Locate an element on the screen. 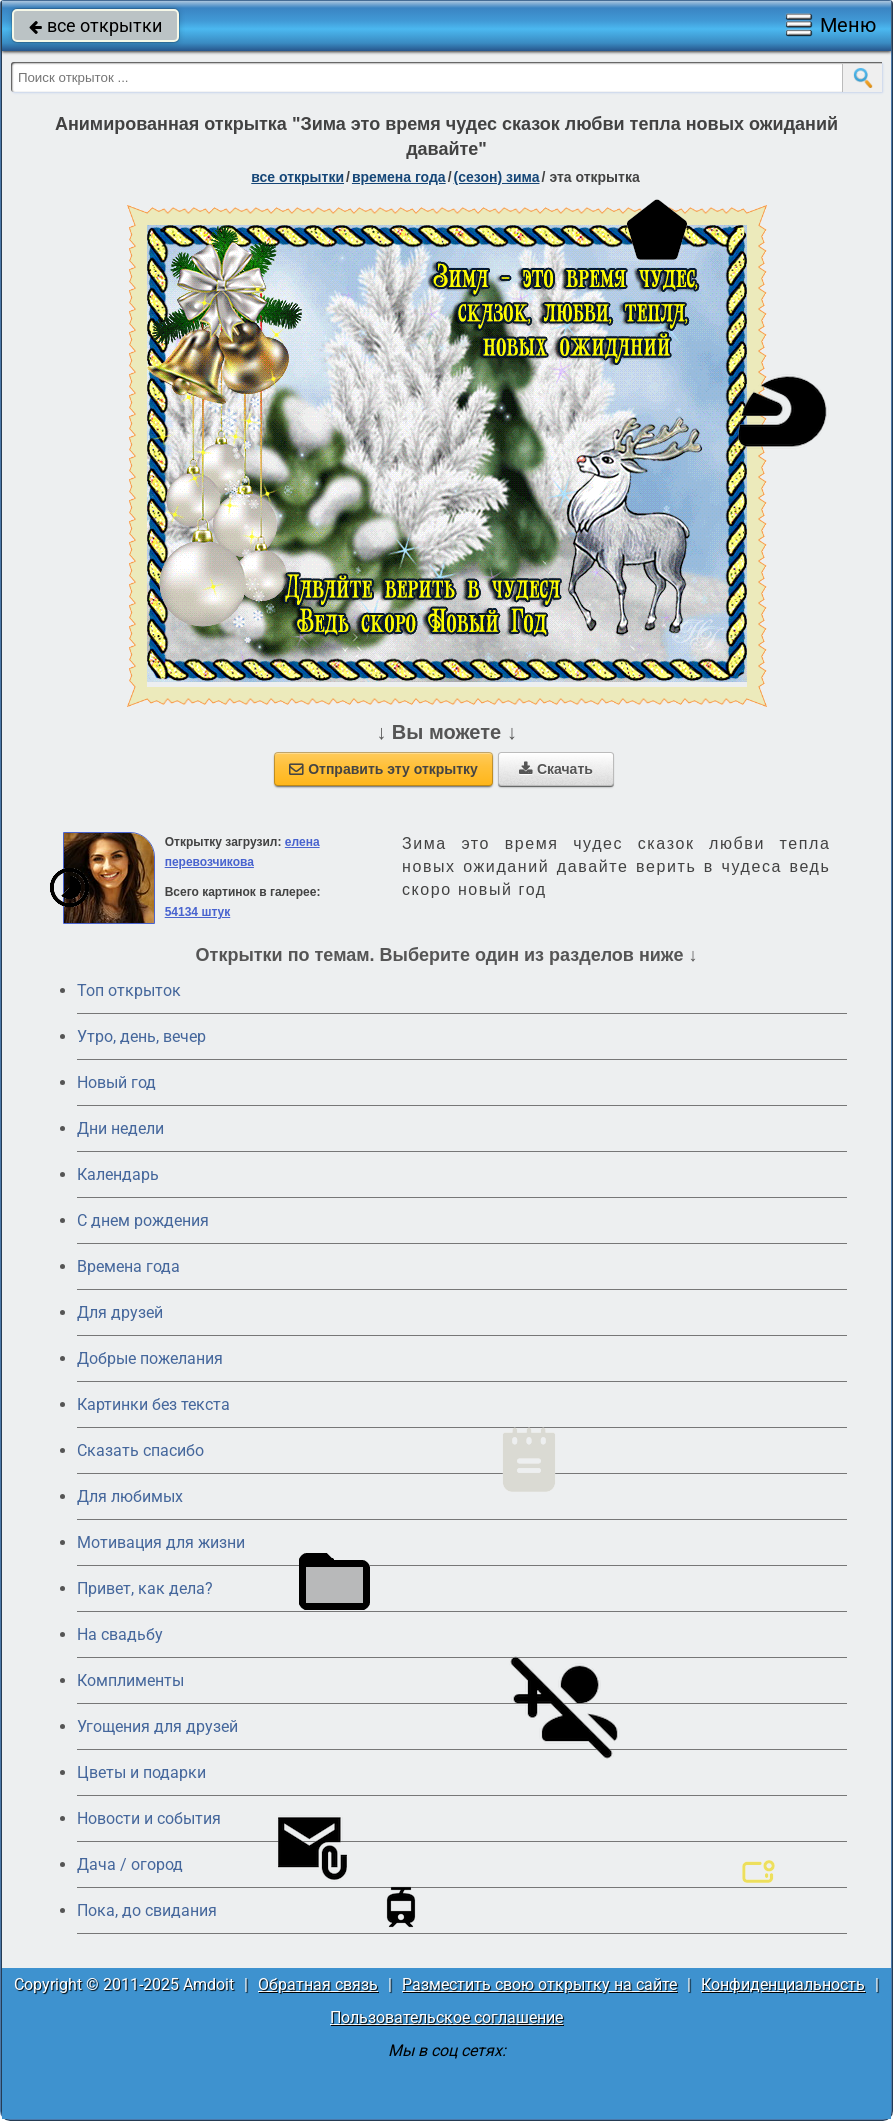 This screenshot has width=893, height=2121. access phone camera settings is located at coordinates (758, 1871).